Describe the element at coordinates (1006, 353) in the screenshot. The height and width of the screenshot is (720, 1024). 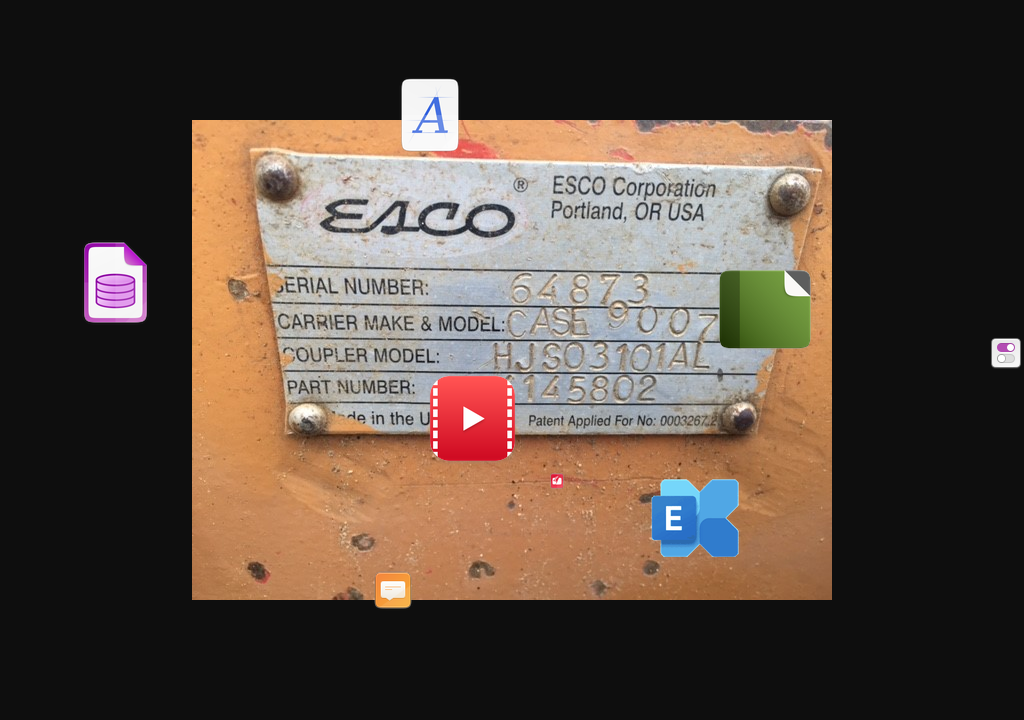
I see `open gnome tweaks to customize system settings` at that location.